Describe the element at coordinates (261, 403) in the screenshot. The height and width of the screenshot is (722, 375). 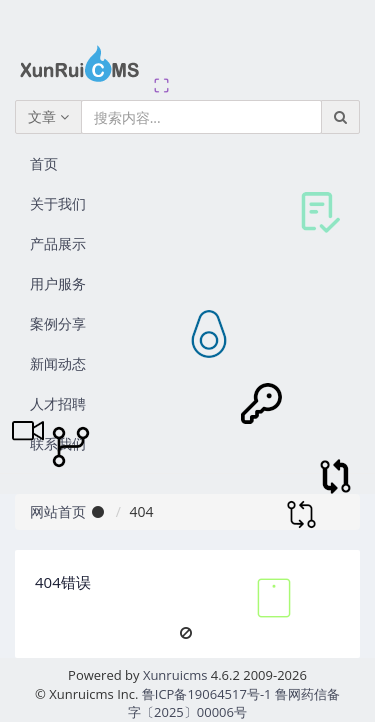
I see `access security or authentication settings` at that location.